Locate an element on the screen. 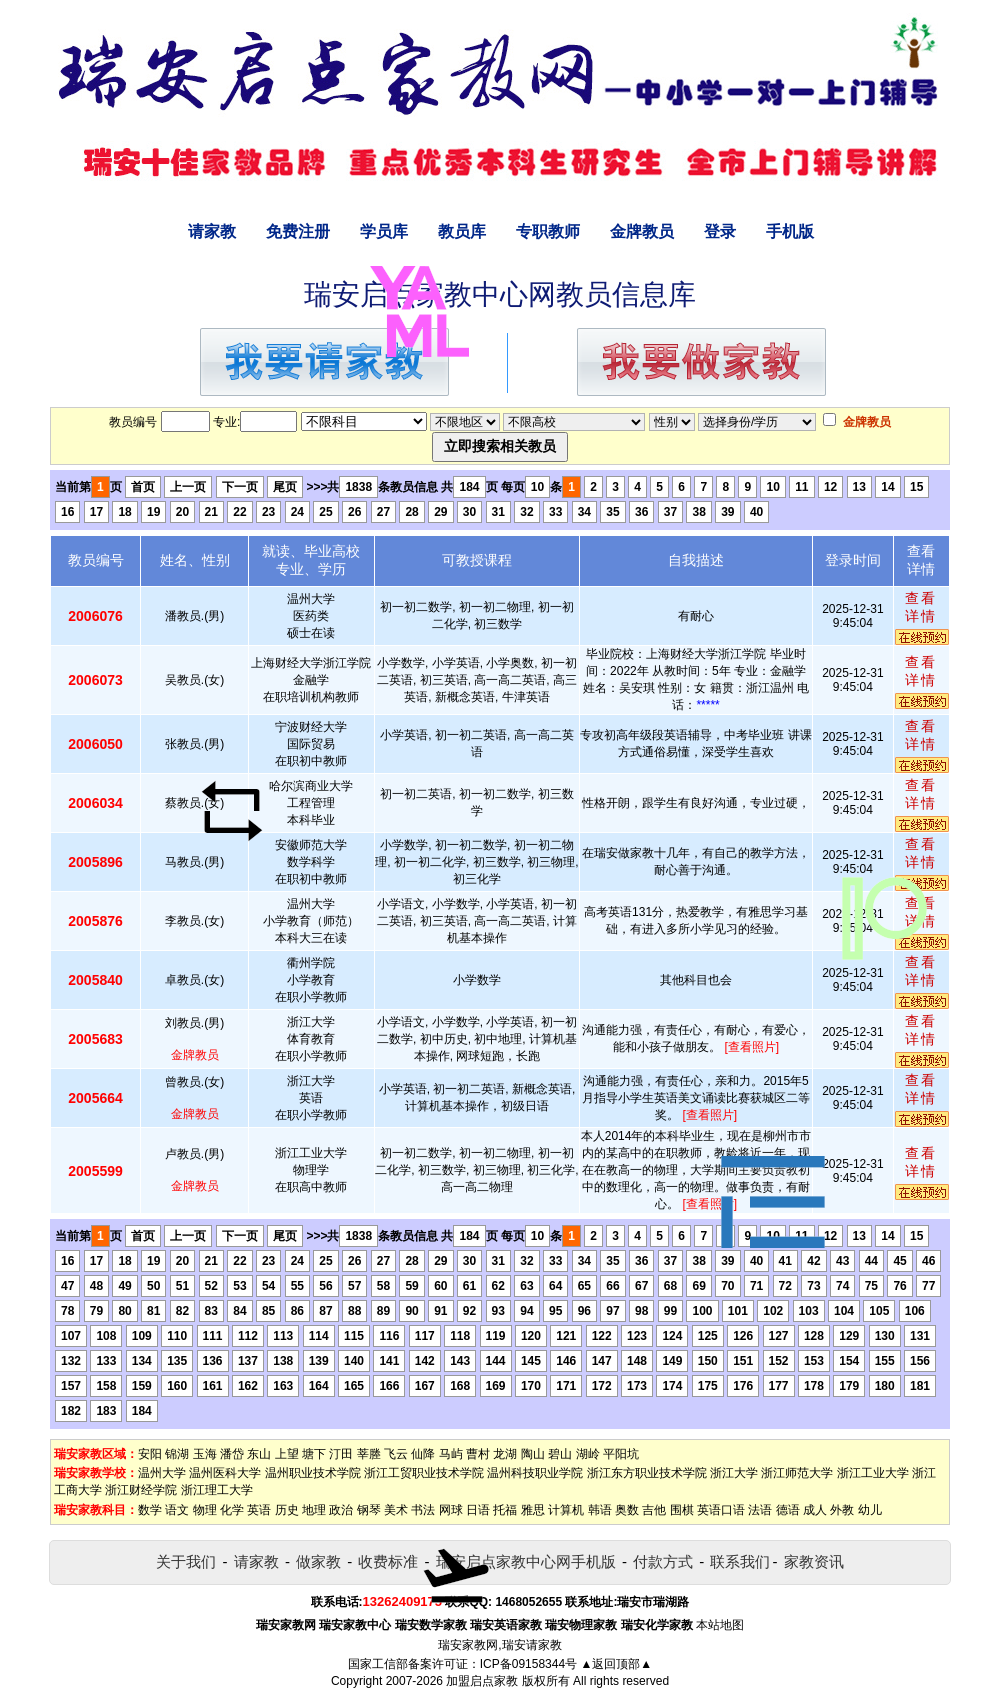 The image size is (1000, 1704). insert a block quote is located at coordinates (773, 1202).